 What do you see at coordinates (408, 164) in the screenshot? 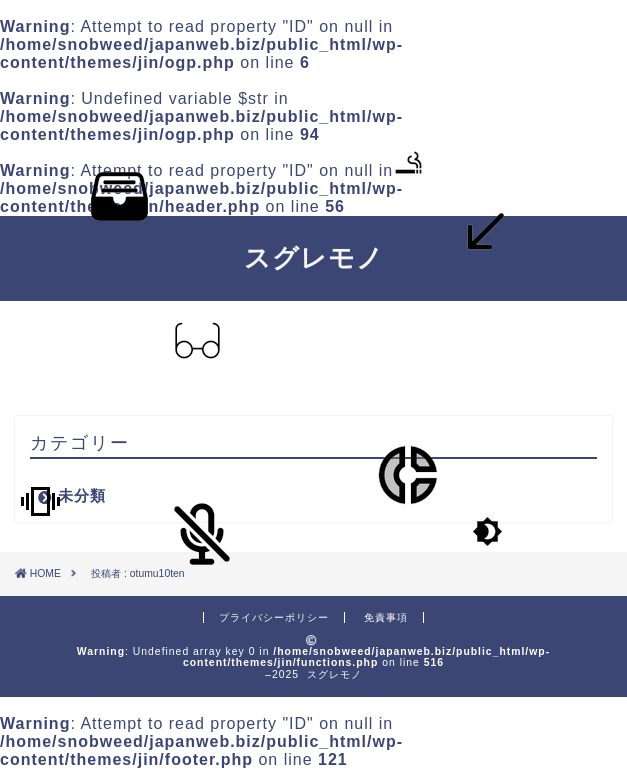
I see `indicates a smoking-permitted area` at bounding box center [408, 164].